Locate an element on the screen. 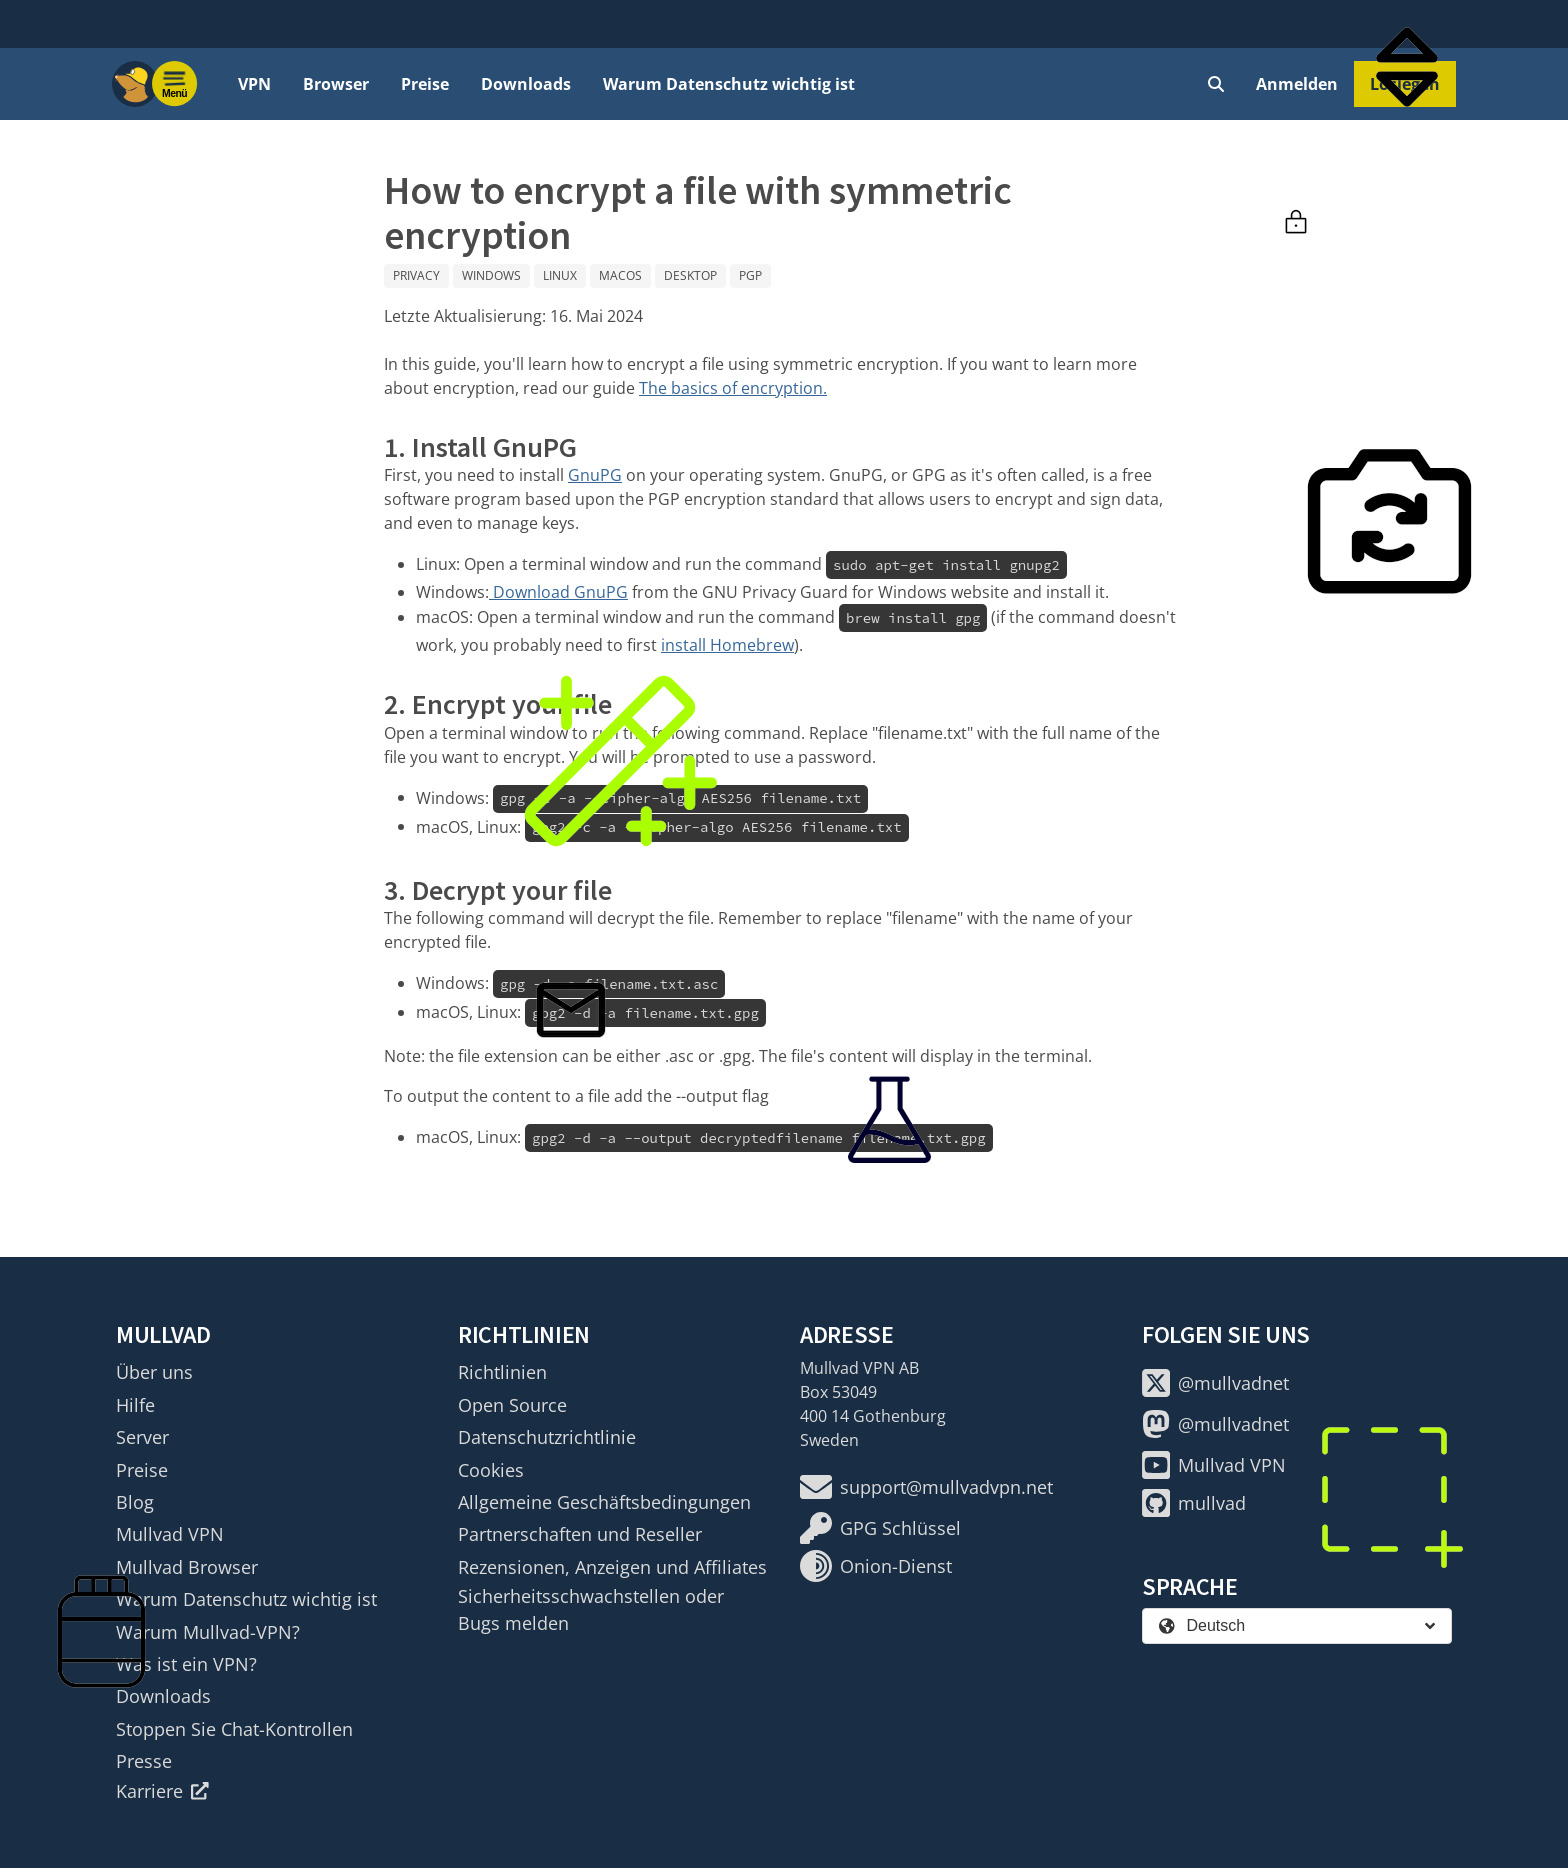 This screenshot has width=1568, height=1868. open your email inbox is located at coordinates (571, 1010).